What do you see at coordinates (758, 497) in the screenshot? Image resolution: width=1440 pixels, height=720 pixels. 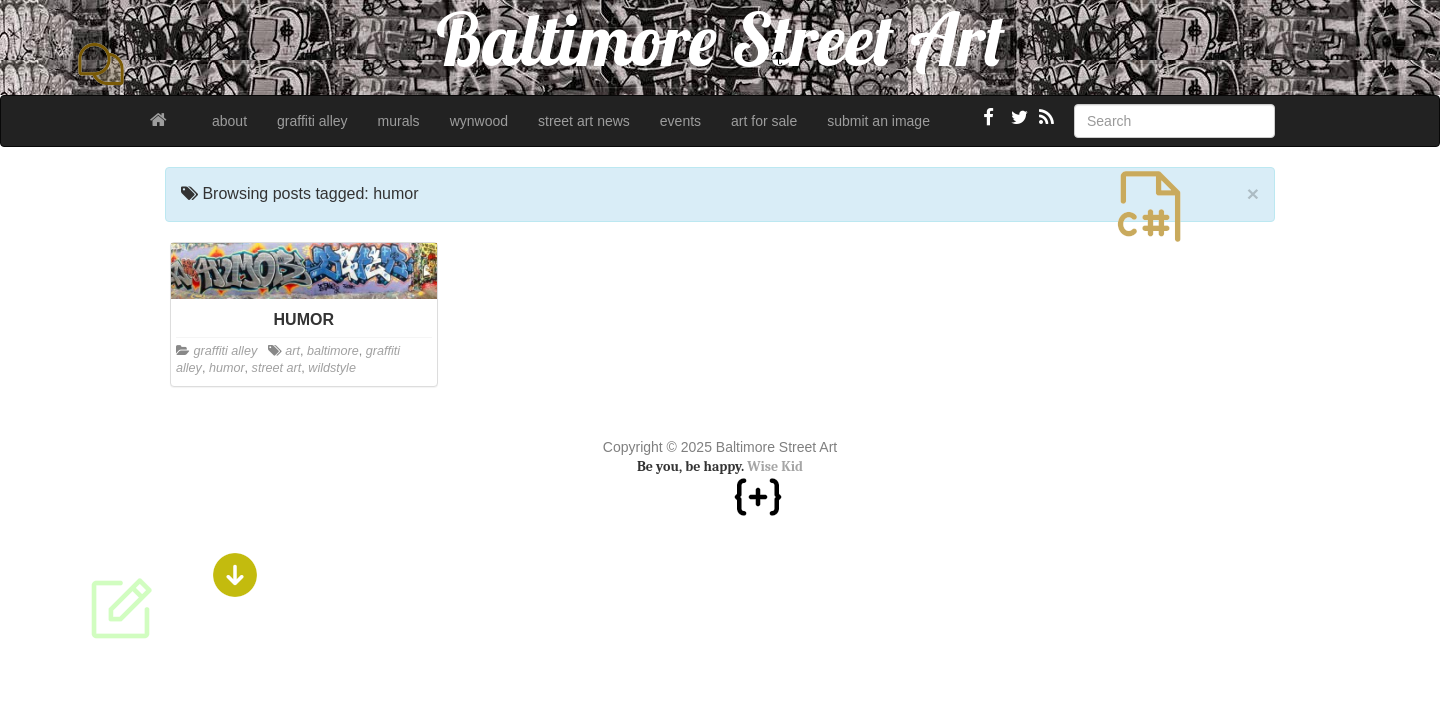 I see `add a new code snippet or block` at bounding box center [758, 497].